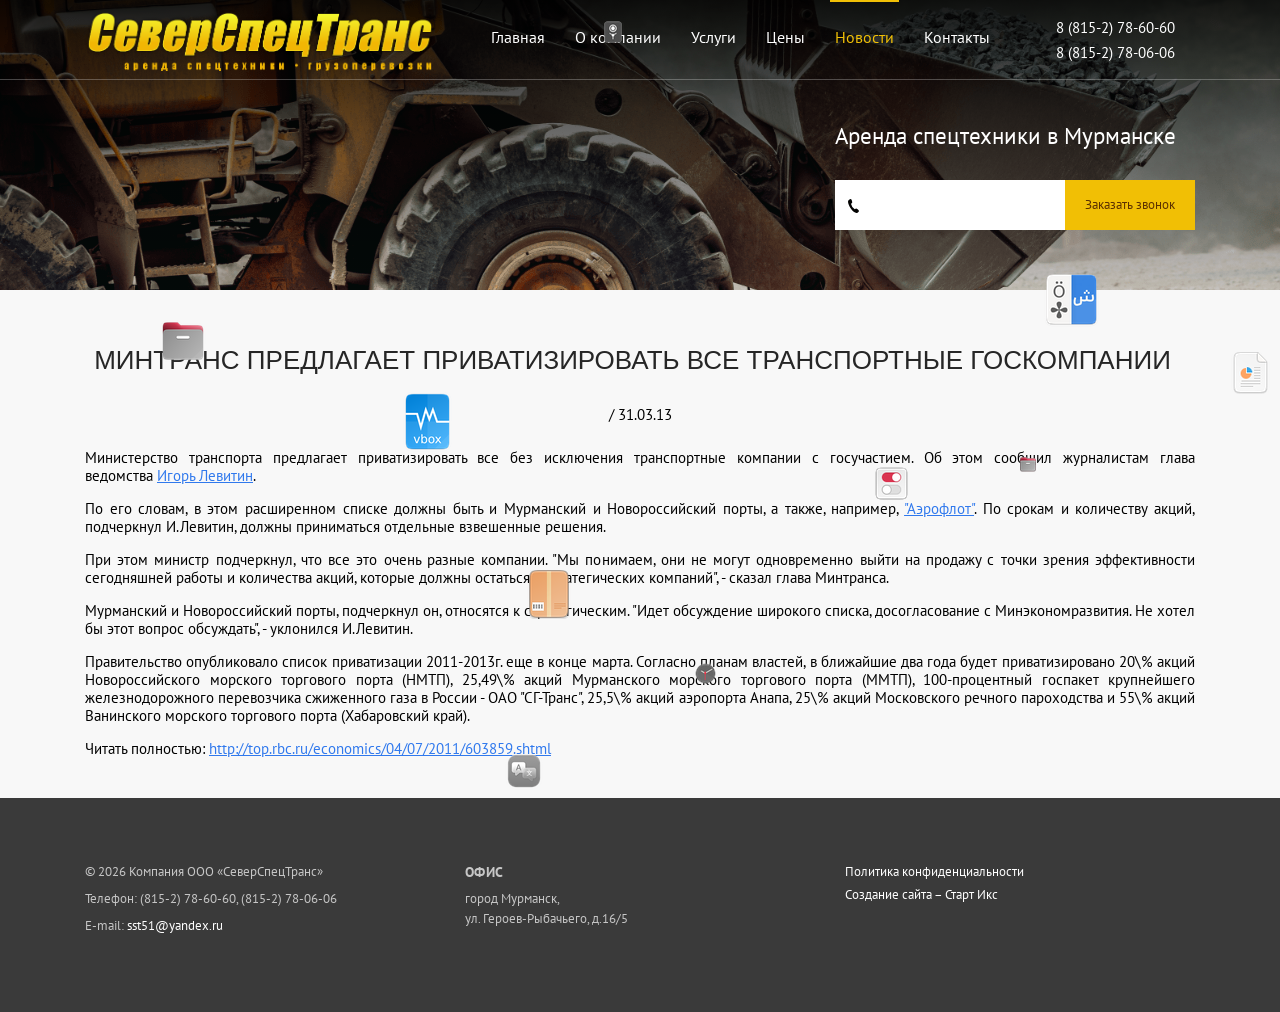 The width and height of the screenshot is (1280, 1012). What do you see at coordinates (549, 594) in the screenshot?
I see `open or install a debian package file` at bounding box center [549, 594].